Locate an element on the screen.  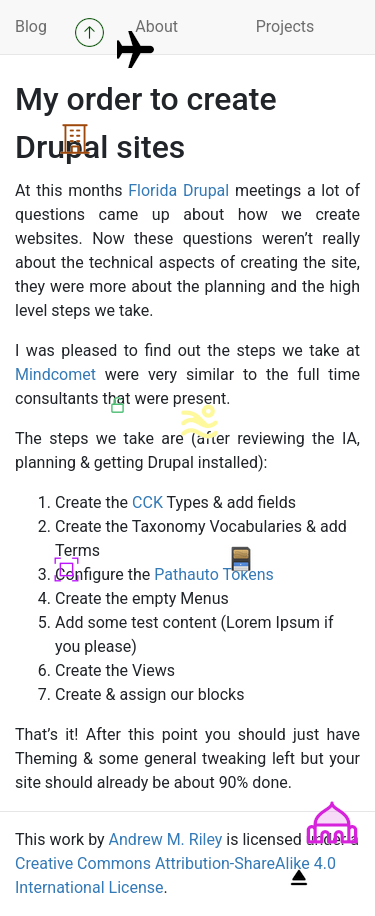
access swimming pool or aquatic facilities is located at coordinates (199, 421).